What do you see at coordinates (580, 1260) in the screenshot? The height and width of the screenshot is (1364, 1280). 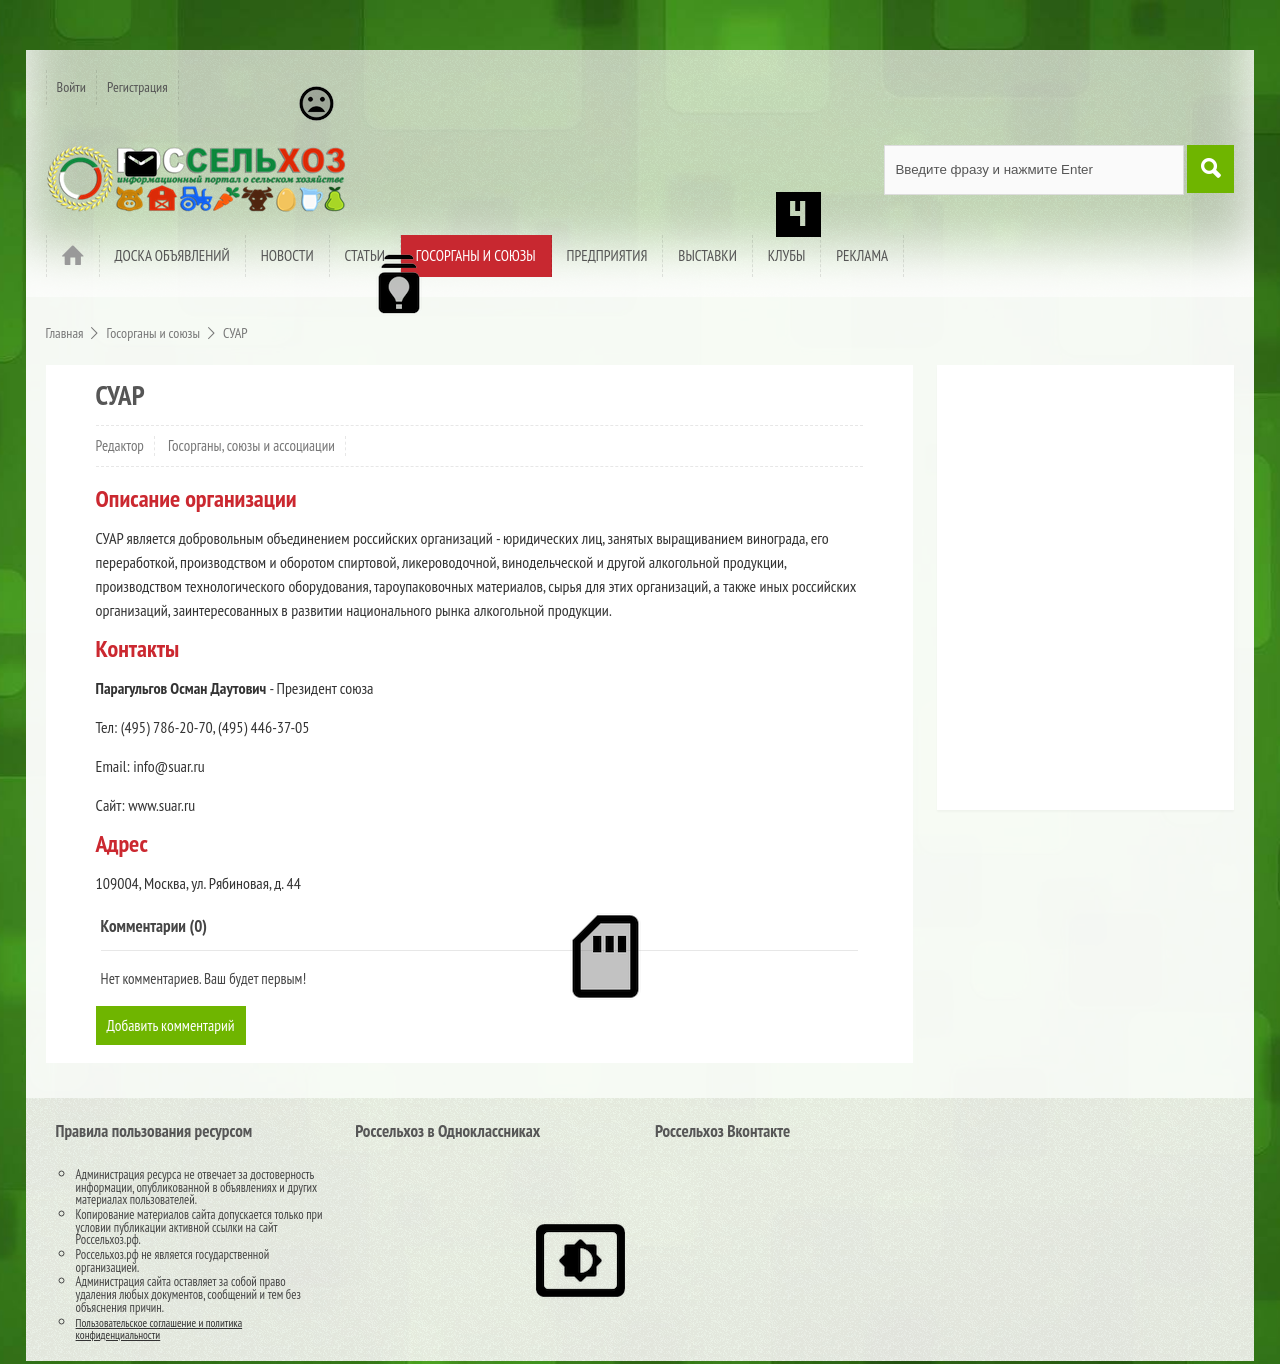 I see `adjust display brightness settings` at bounding box center [580, 1260].